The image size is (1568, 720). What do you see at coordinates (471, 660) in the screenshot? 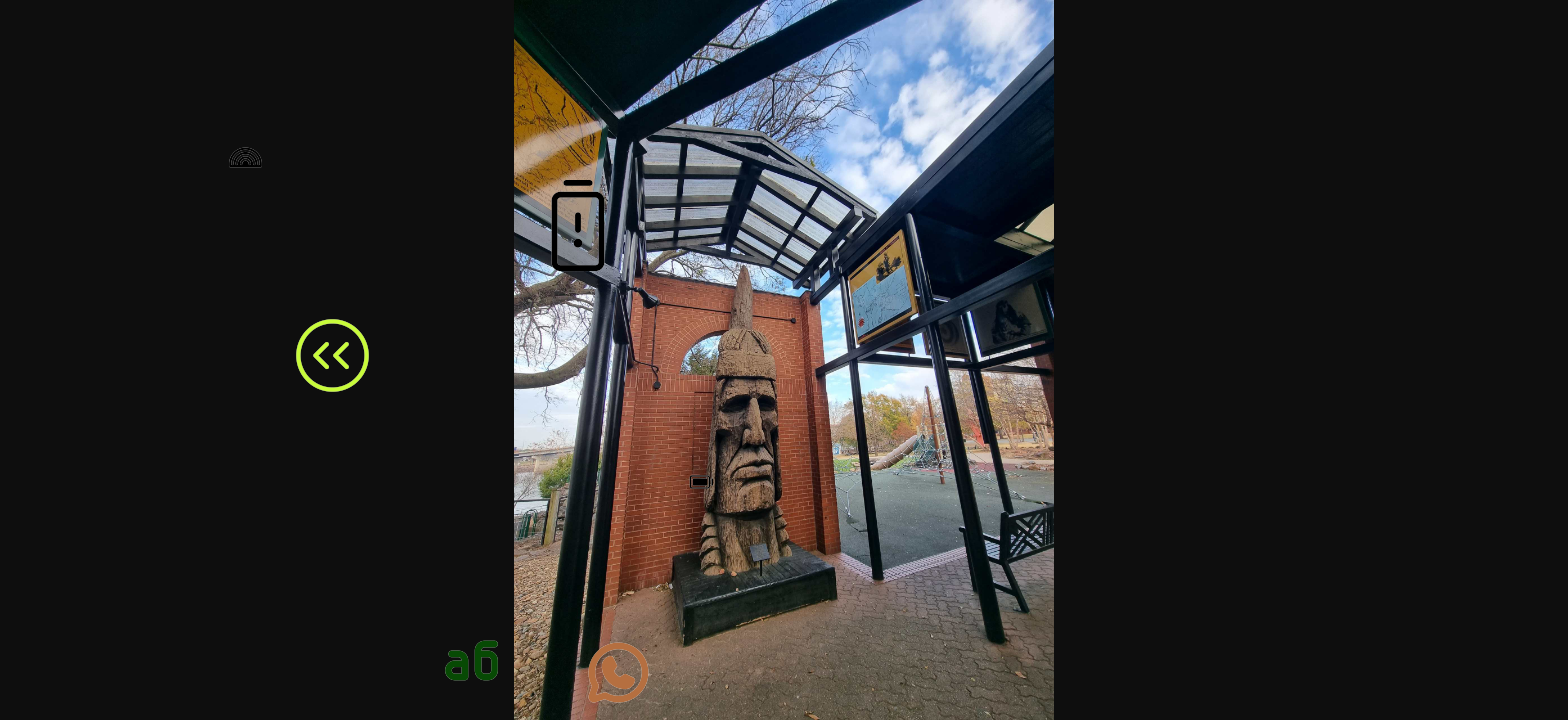
I see `switch to cyrillic keyboard layout` at bounding box center [471, 660].